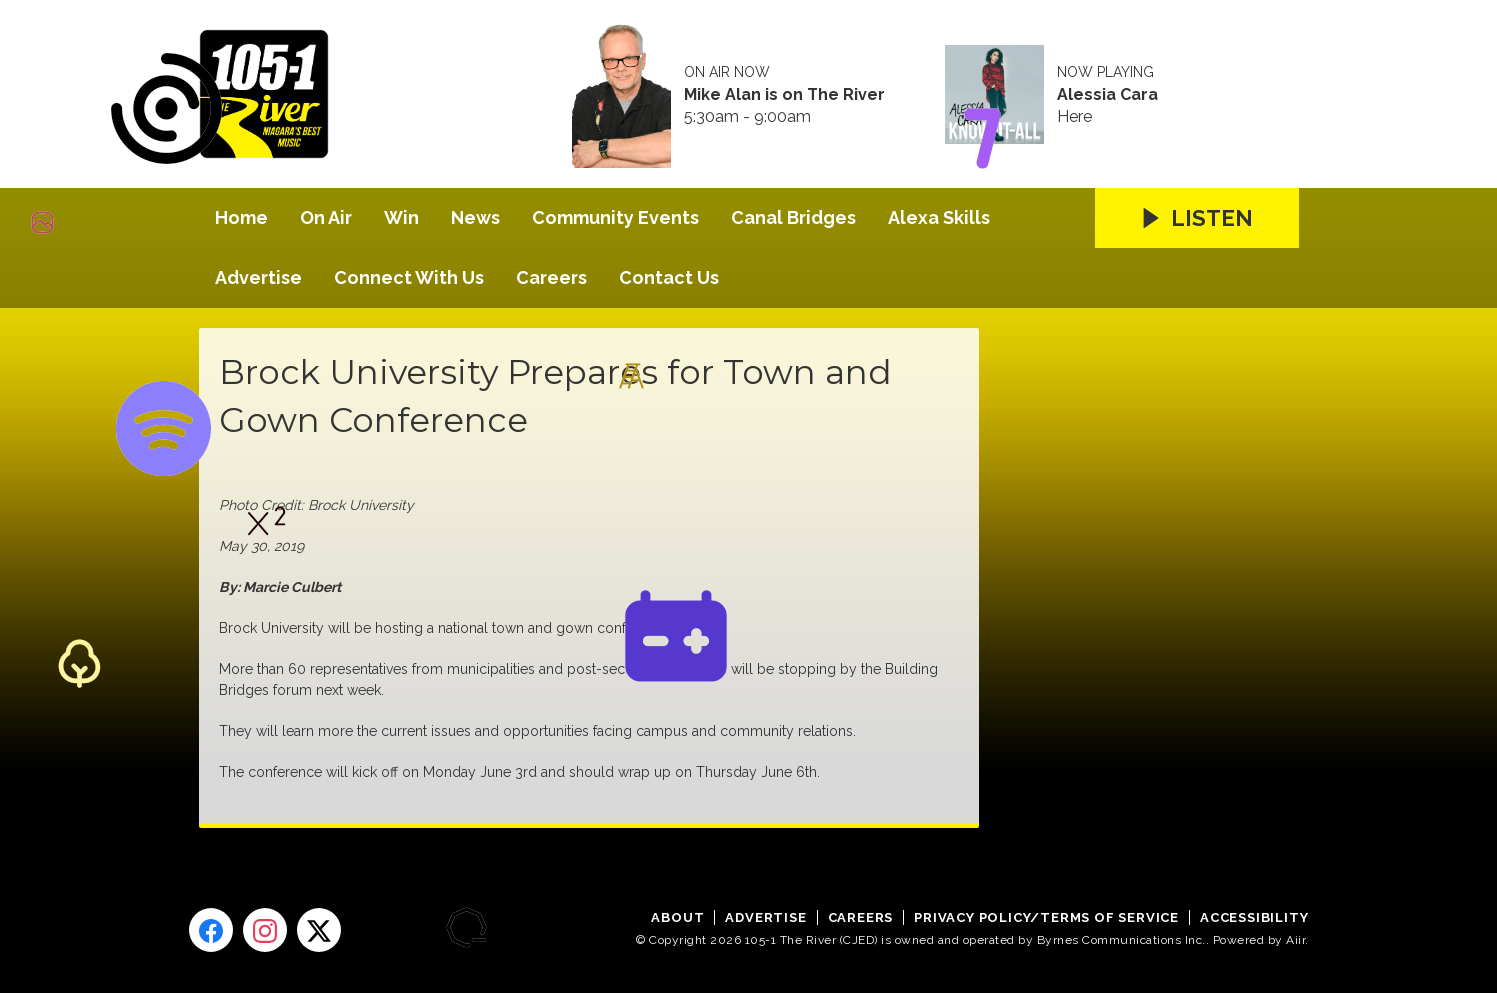  What do you see at coordinates (632, 376) in the screenshot?
I see `access tools or equipment section` at bounding box center [632, 376].